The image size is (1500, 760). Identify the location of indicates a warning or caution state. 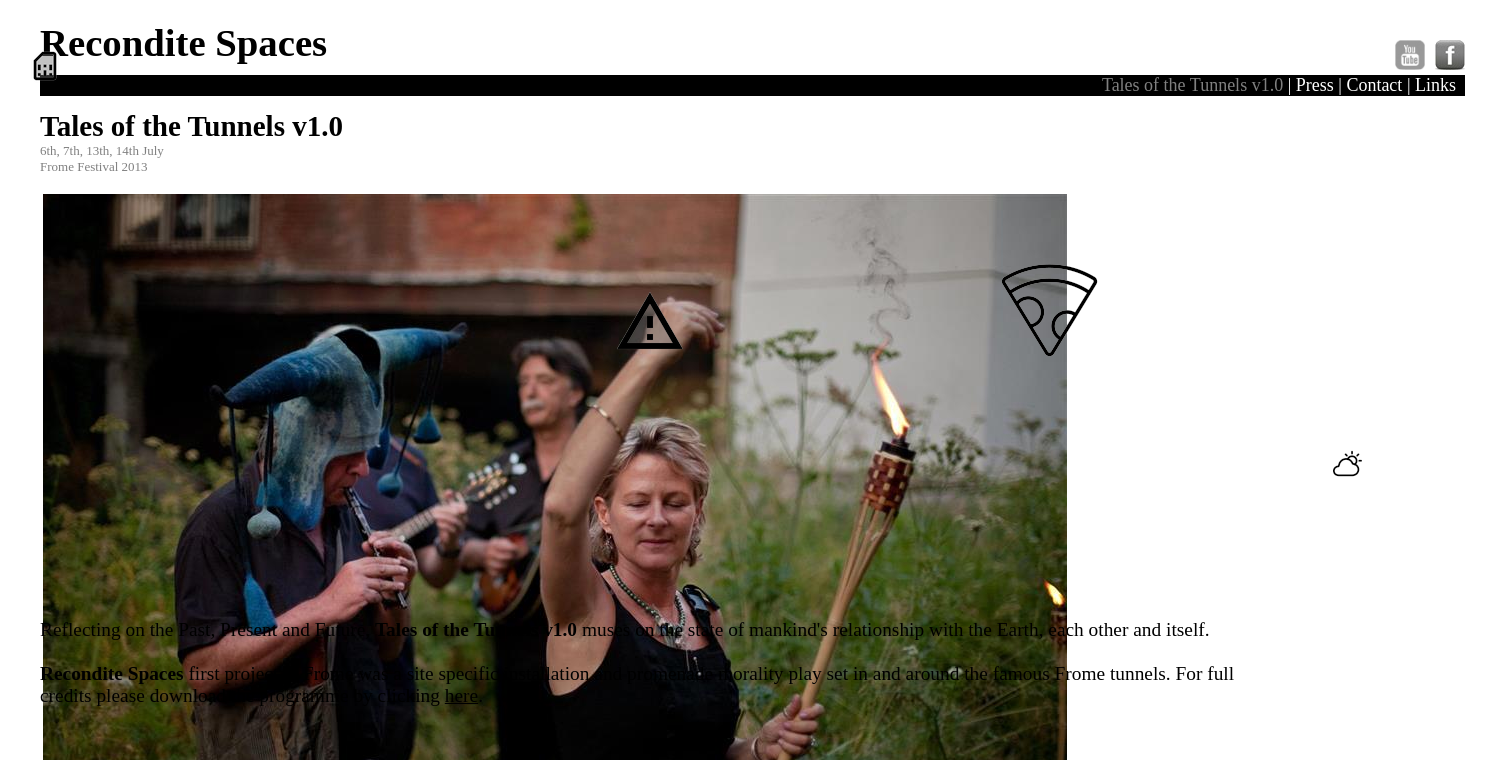
(650, 322).